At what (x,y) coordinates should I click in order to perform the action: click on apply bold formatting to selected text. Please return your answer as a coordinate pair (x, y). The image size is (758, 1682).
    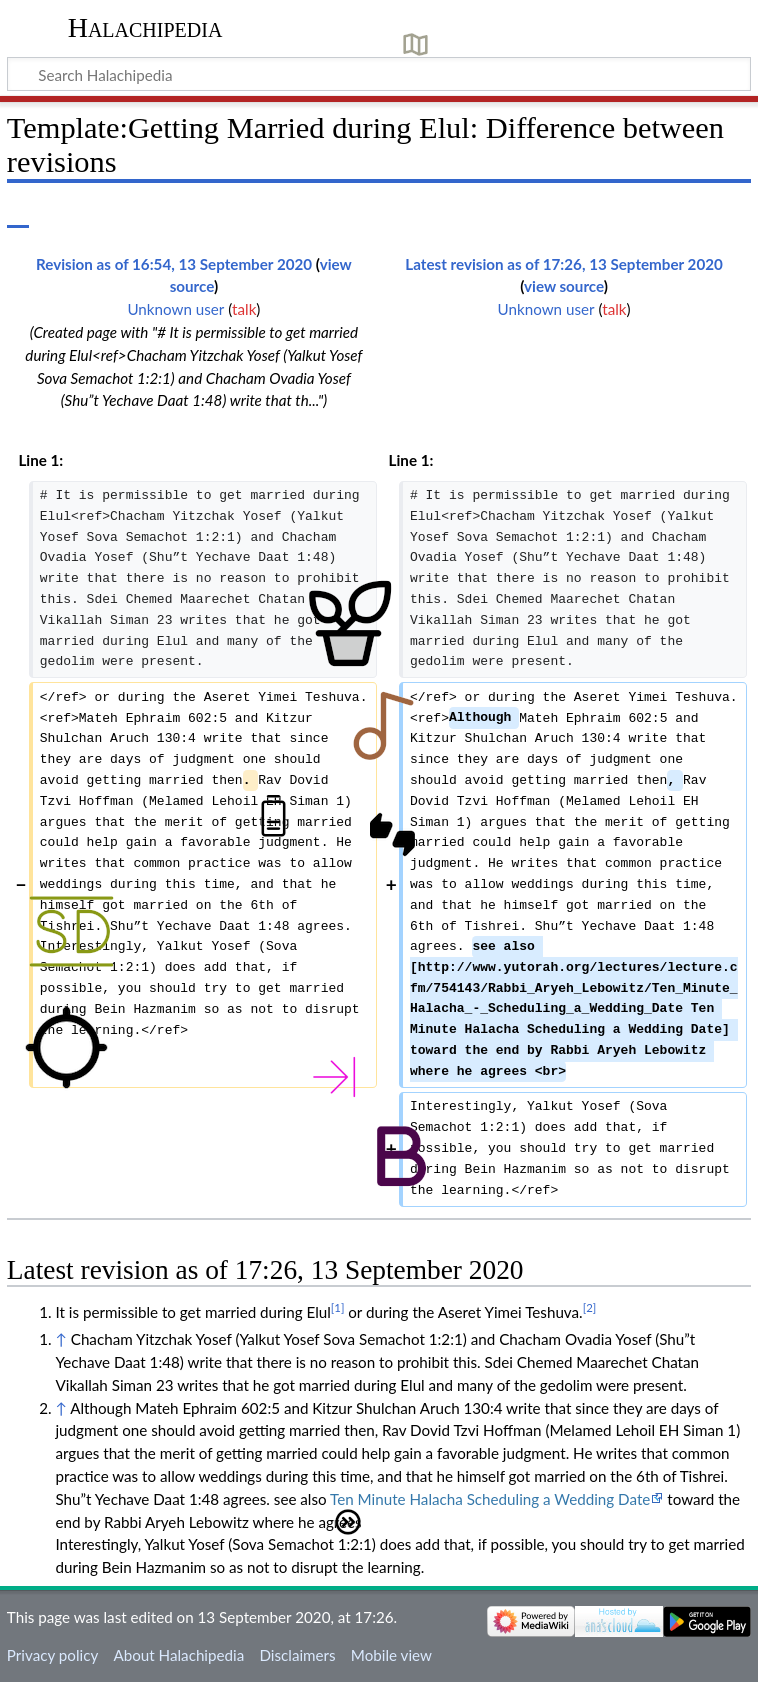
    Looking at the image, I should click on (397, 1157).